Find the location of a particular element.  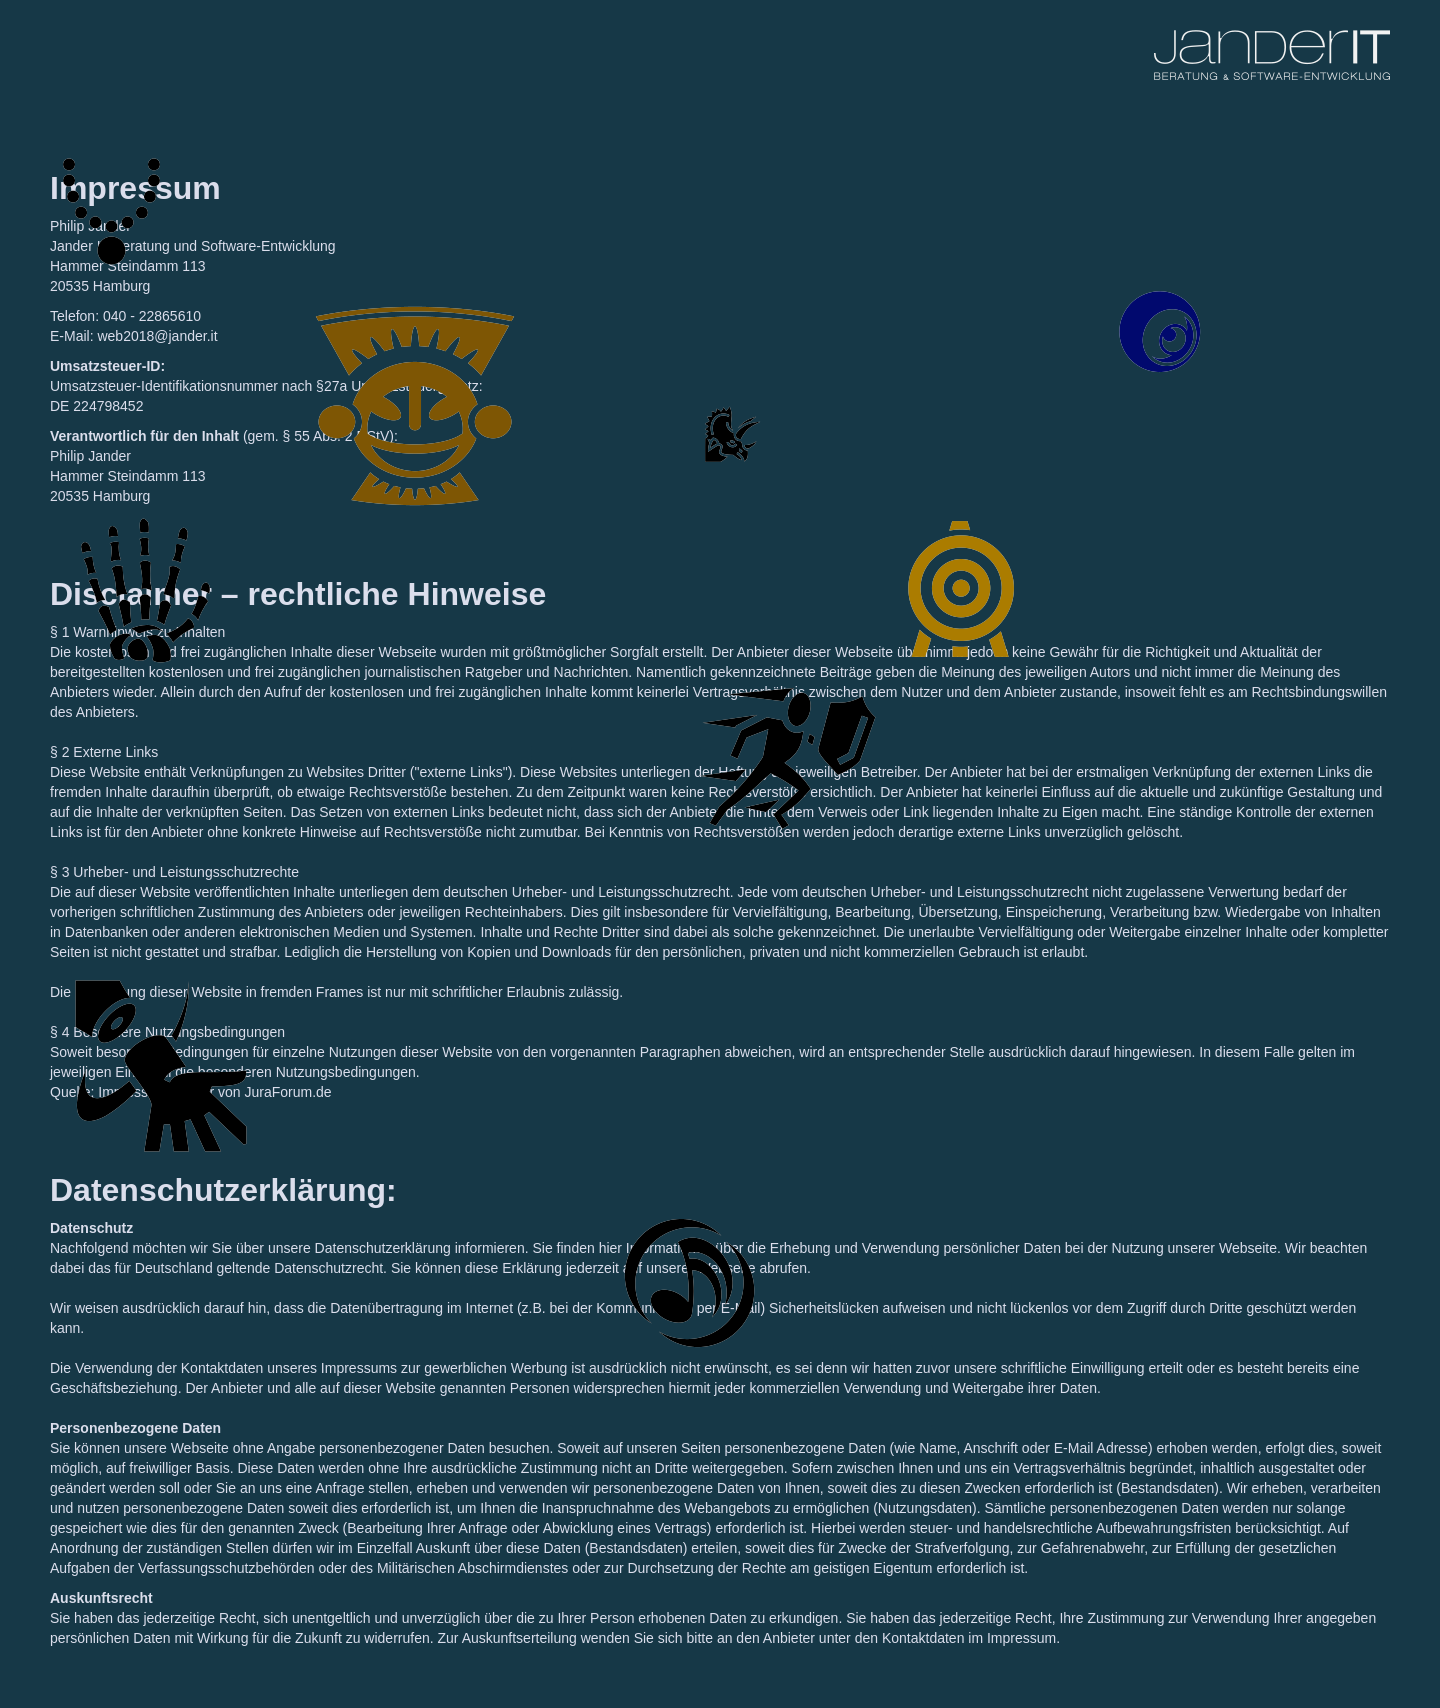

decorative tribal or aztec-themed game badge is located at coordinates (415, 406).